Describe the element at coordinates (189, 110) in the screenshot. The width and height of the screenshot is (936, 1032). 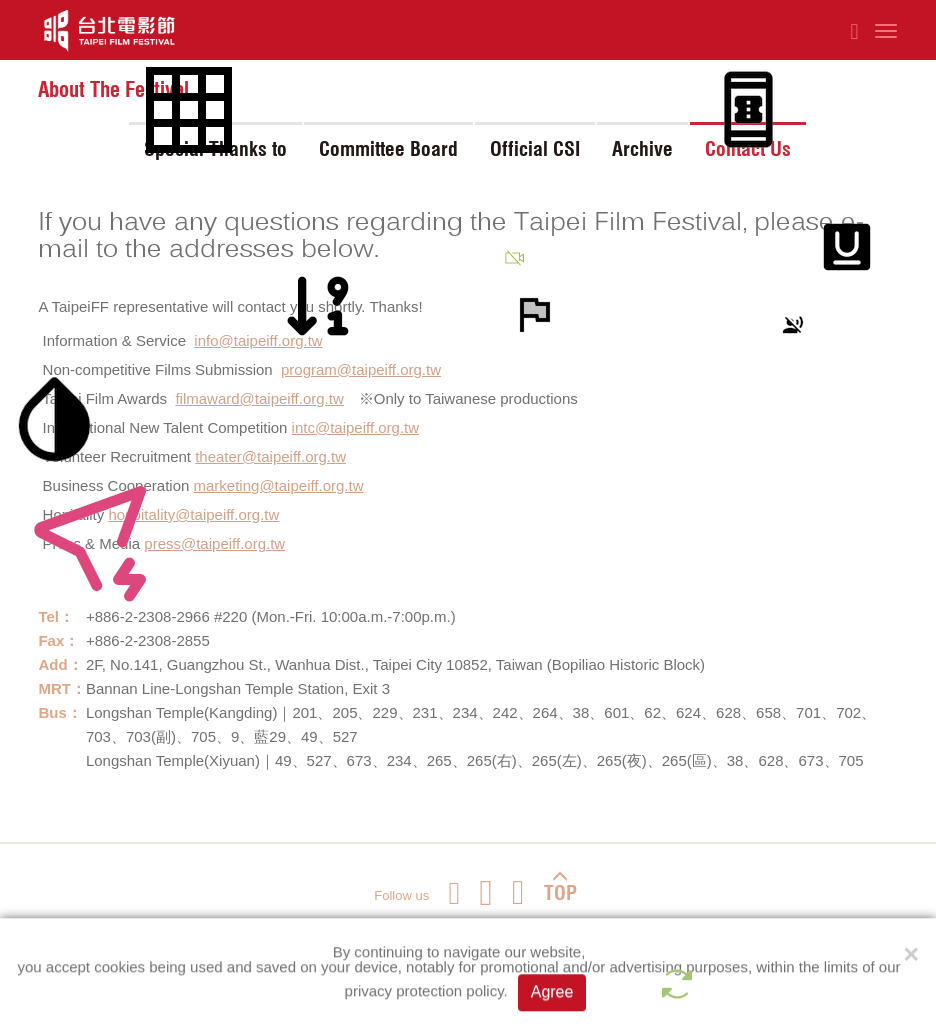
I see `toggle grid view on` at that location.